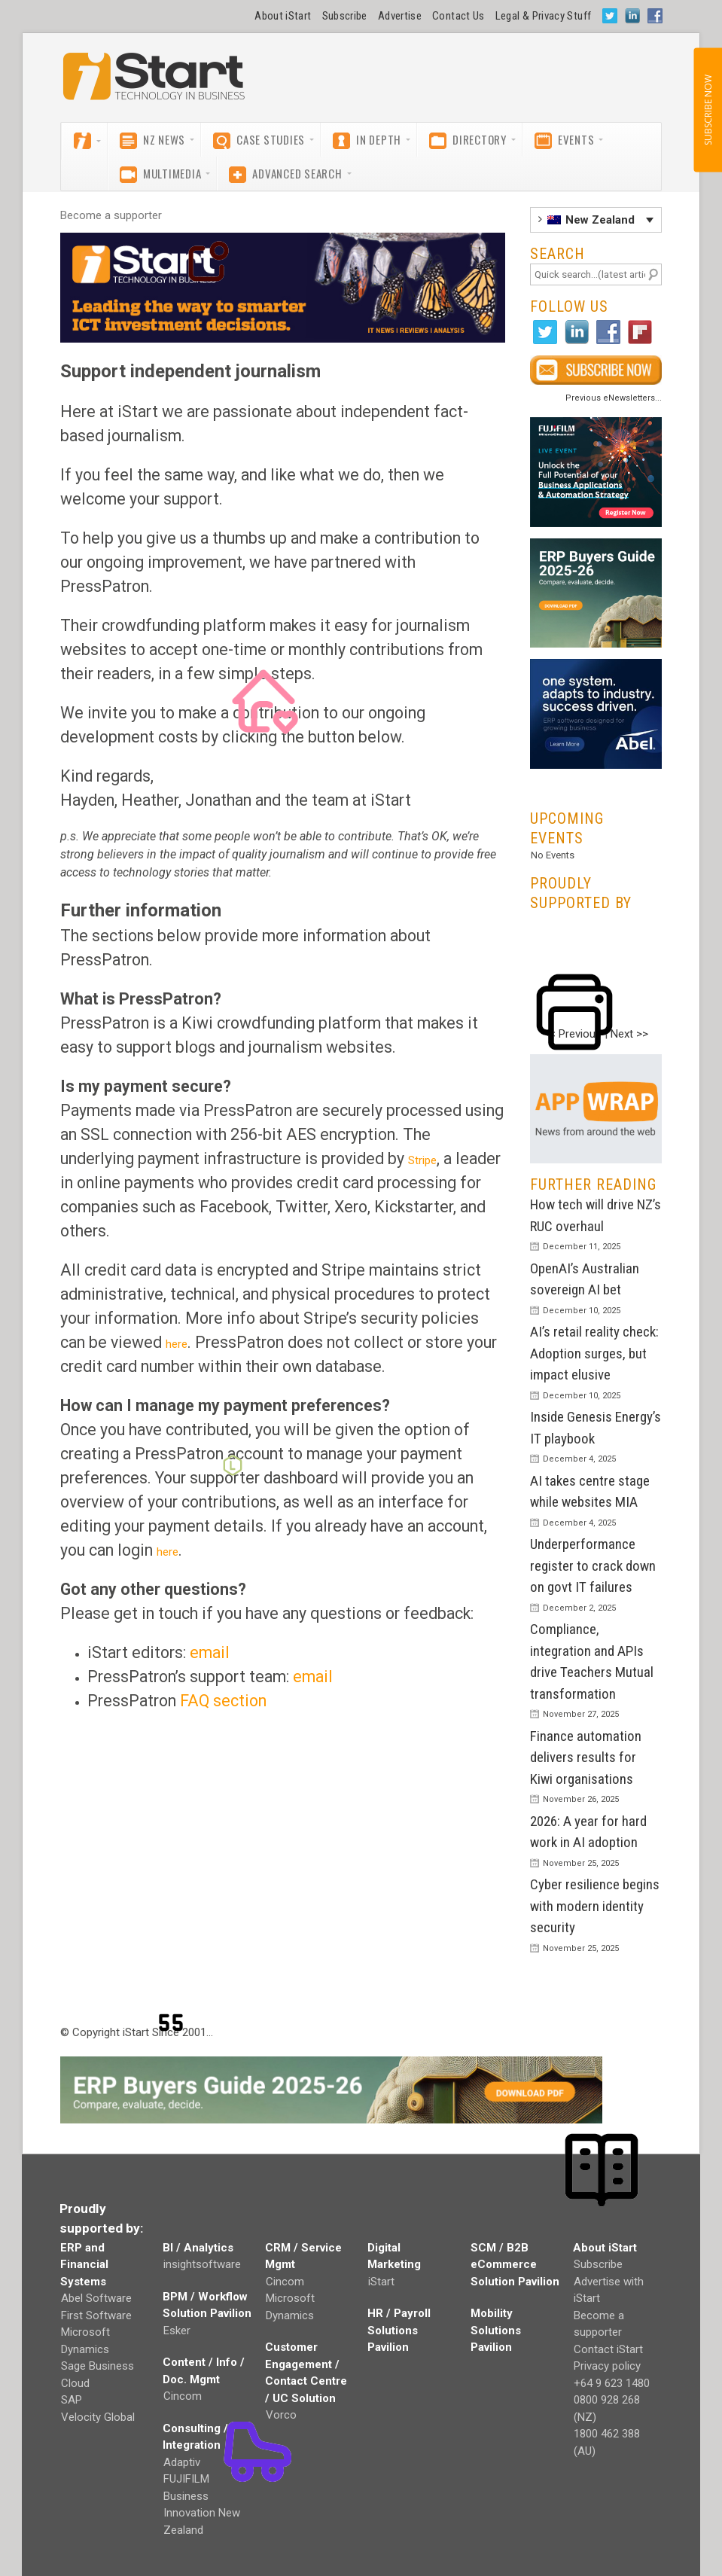  I want to click on indicates item number 55 in a list or sequence, so click(171, 2023).